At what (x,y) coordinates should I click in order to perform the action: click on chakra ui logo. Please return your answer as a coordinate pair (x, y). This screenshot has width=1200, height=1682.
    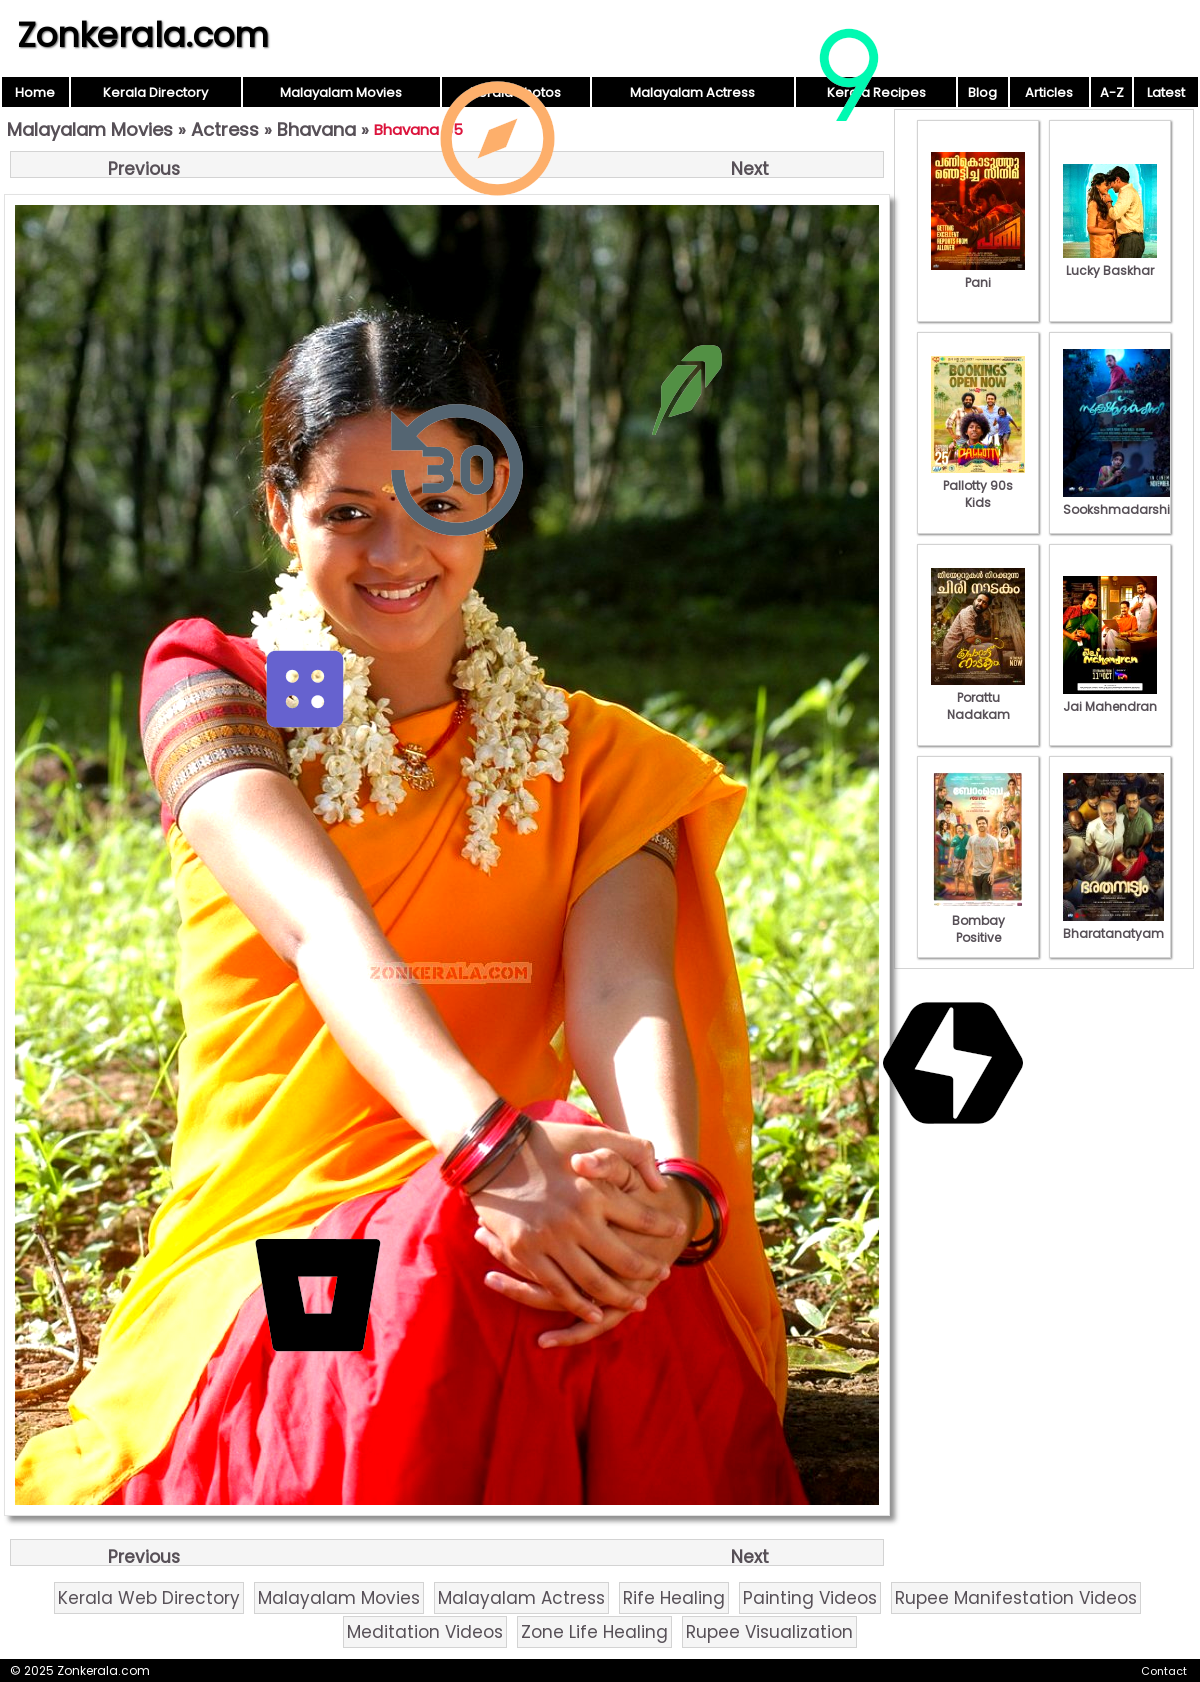
    Looking at the image, I should click on (953, 1063).